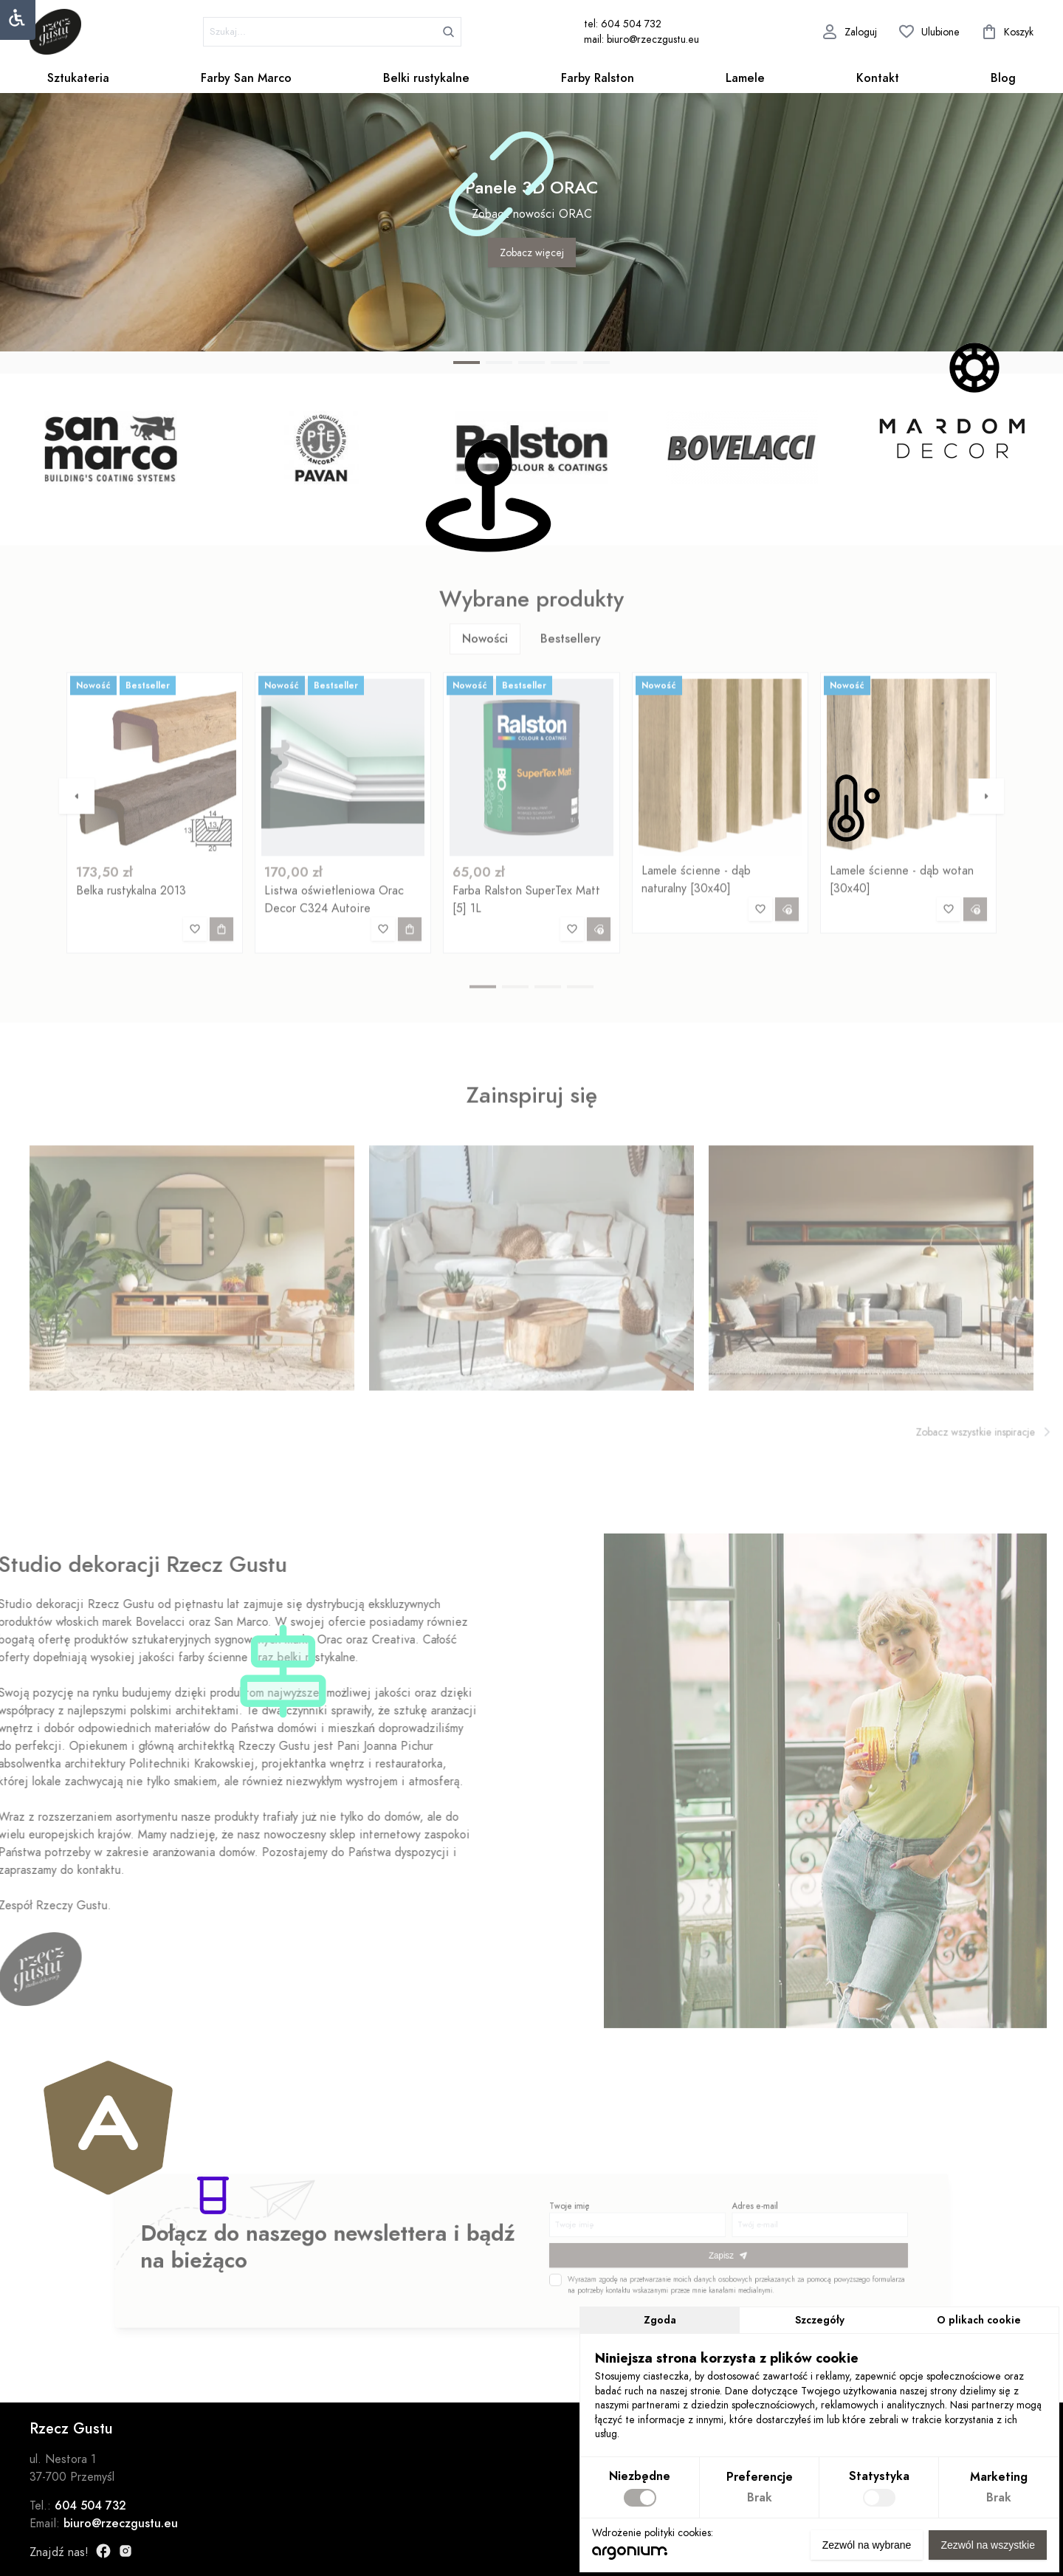 The width and height of the screenshot is (1063, 2576). What do you see at coordinates (488, 498) in the screenshot?
I see `mark a location on the map` at bounding box center [488, 498].